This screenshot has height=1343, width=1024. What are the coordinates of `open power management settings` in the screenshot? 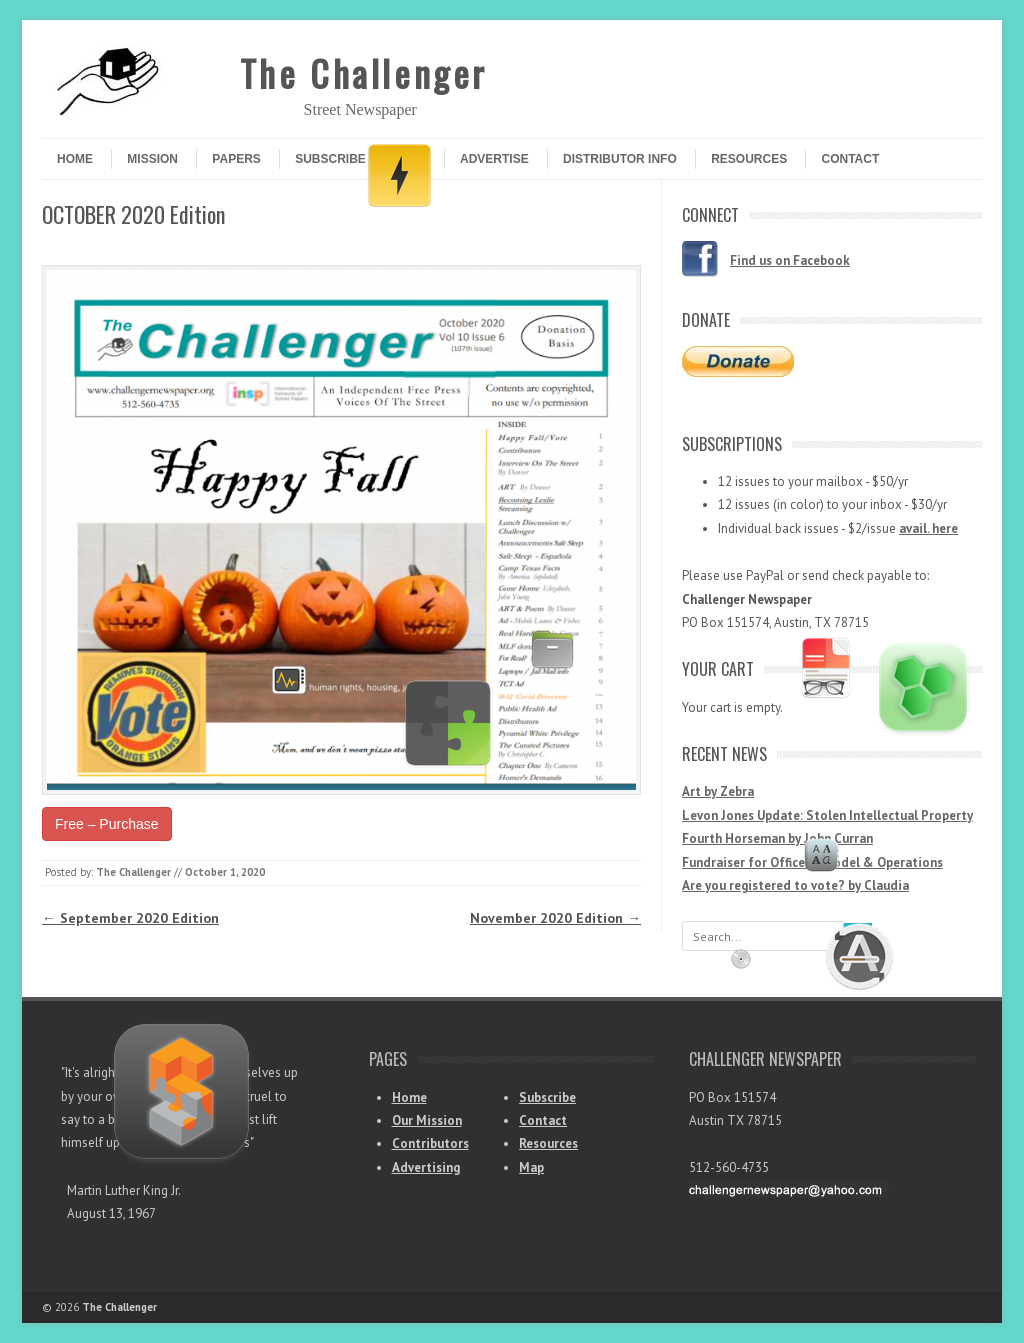 It's located at (399, 175).